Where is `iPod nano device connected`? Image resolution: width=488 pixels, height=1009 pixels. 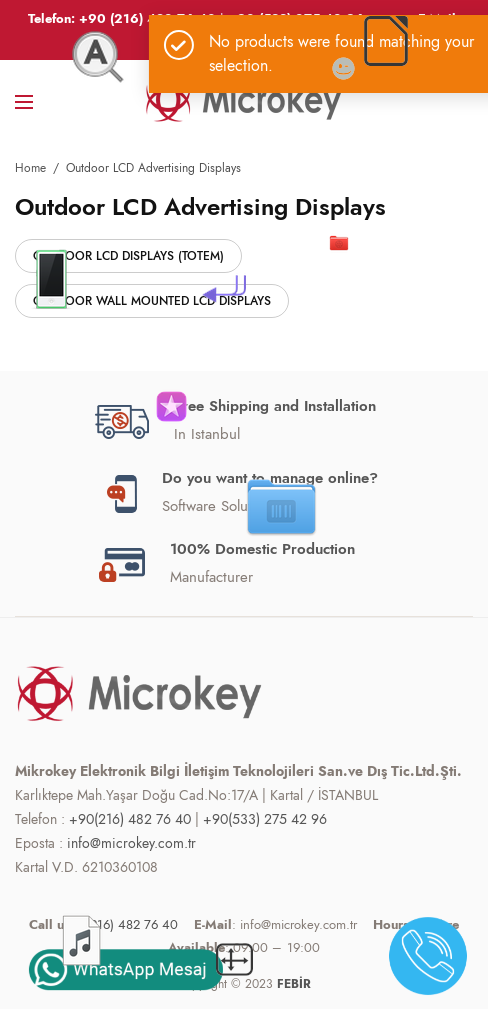 iPod nano device connected is located at coordinates (51, 279).